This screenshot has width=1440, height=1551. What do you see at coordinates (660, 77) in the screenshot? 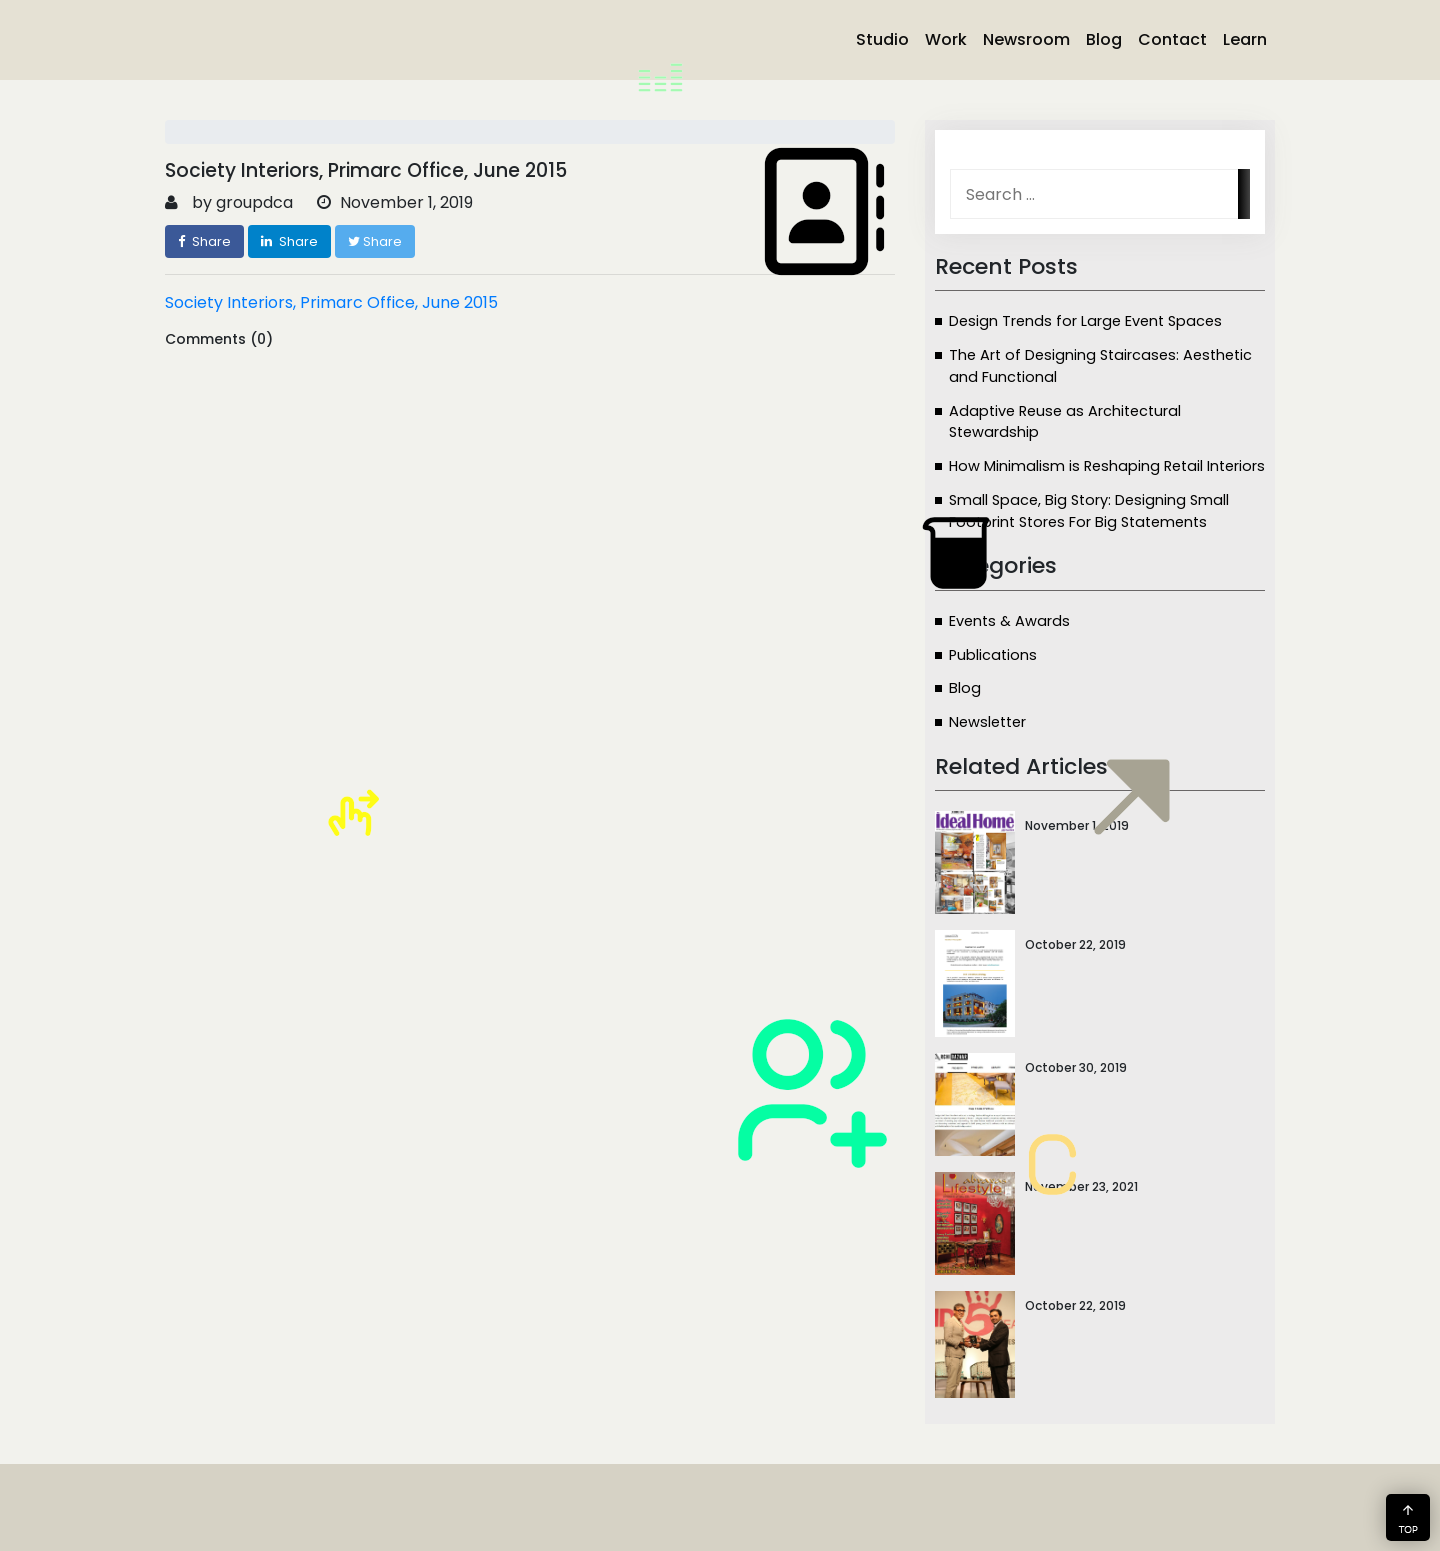
I see `adjust audio equalizer settings` at bounding box center [660, 77].